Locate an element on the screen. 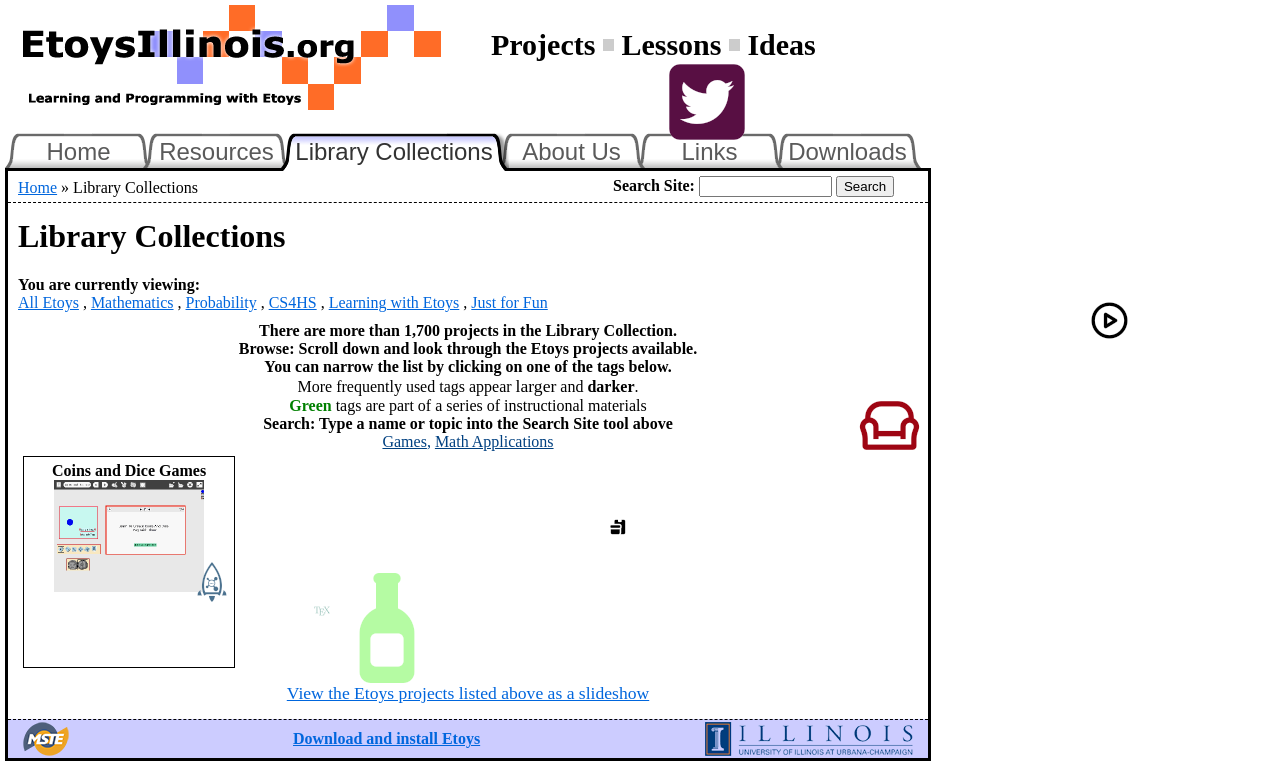 This screenshot has height=761, width=1280. browse wine selection or menu is located at coordinates (387, 628).